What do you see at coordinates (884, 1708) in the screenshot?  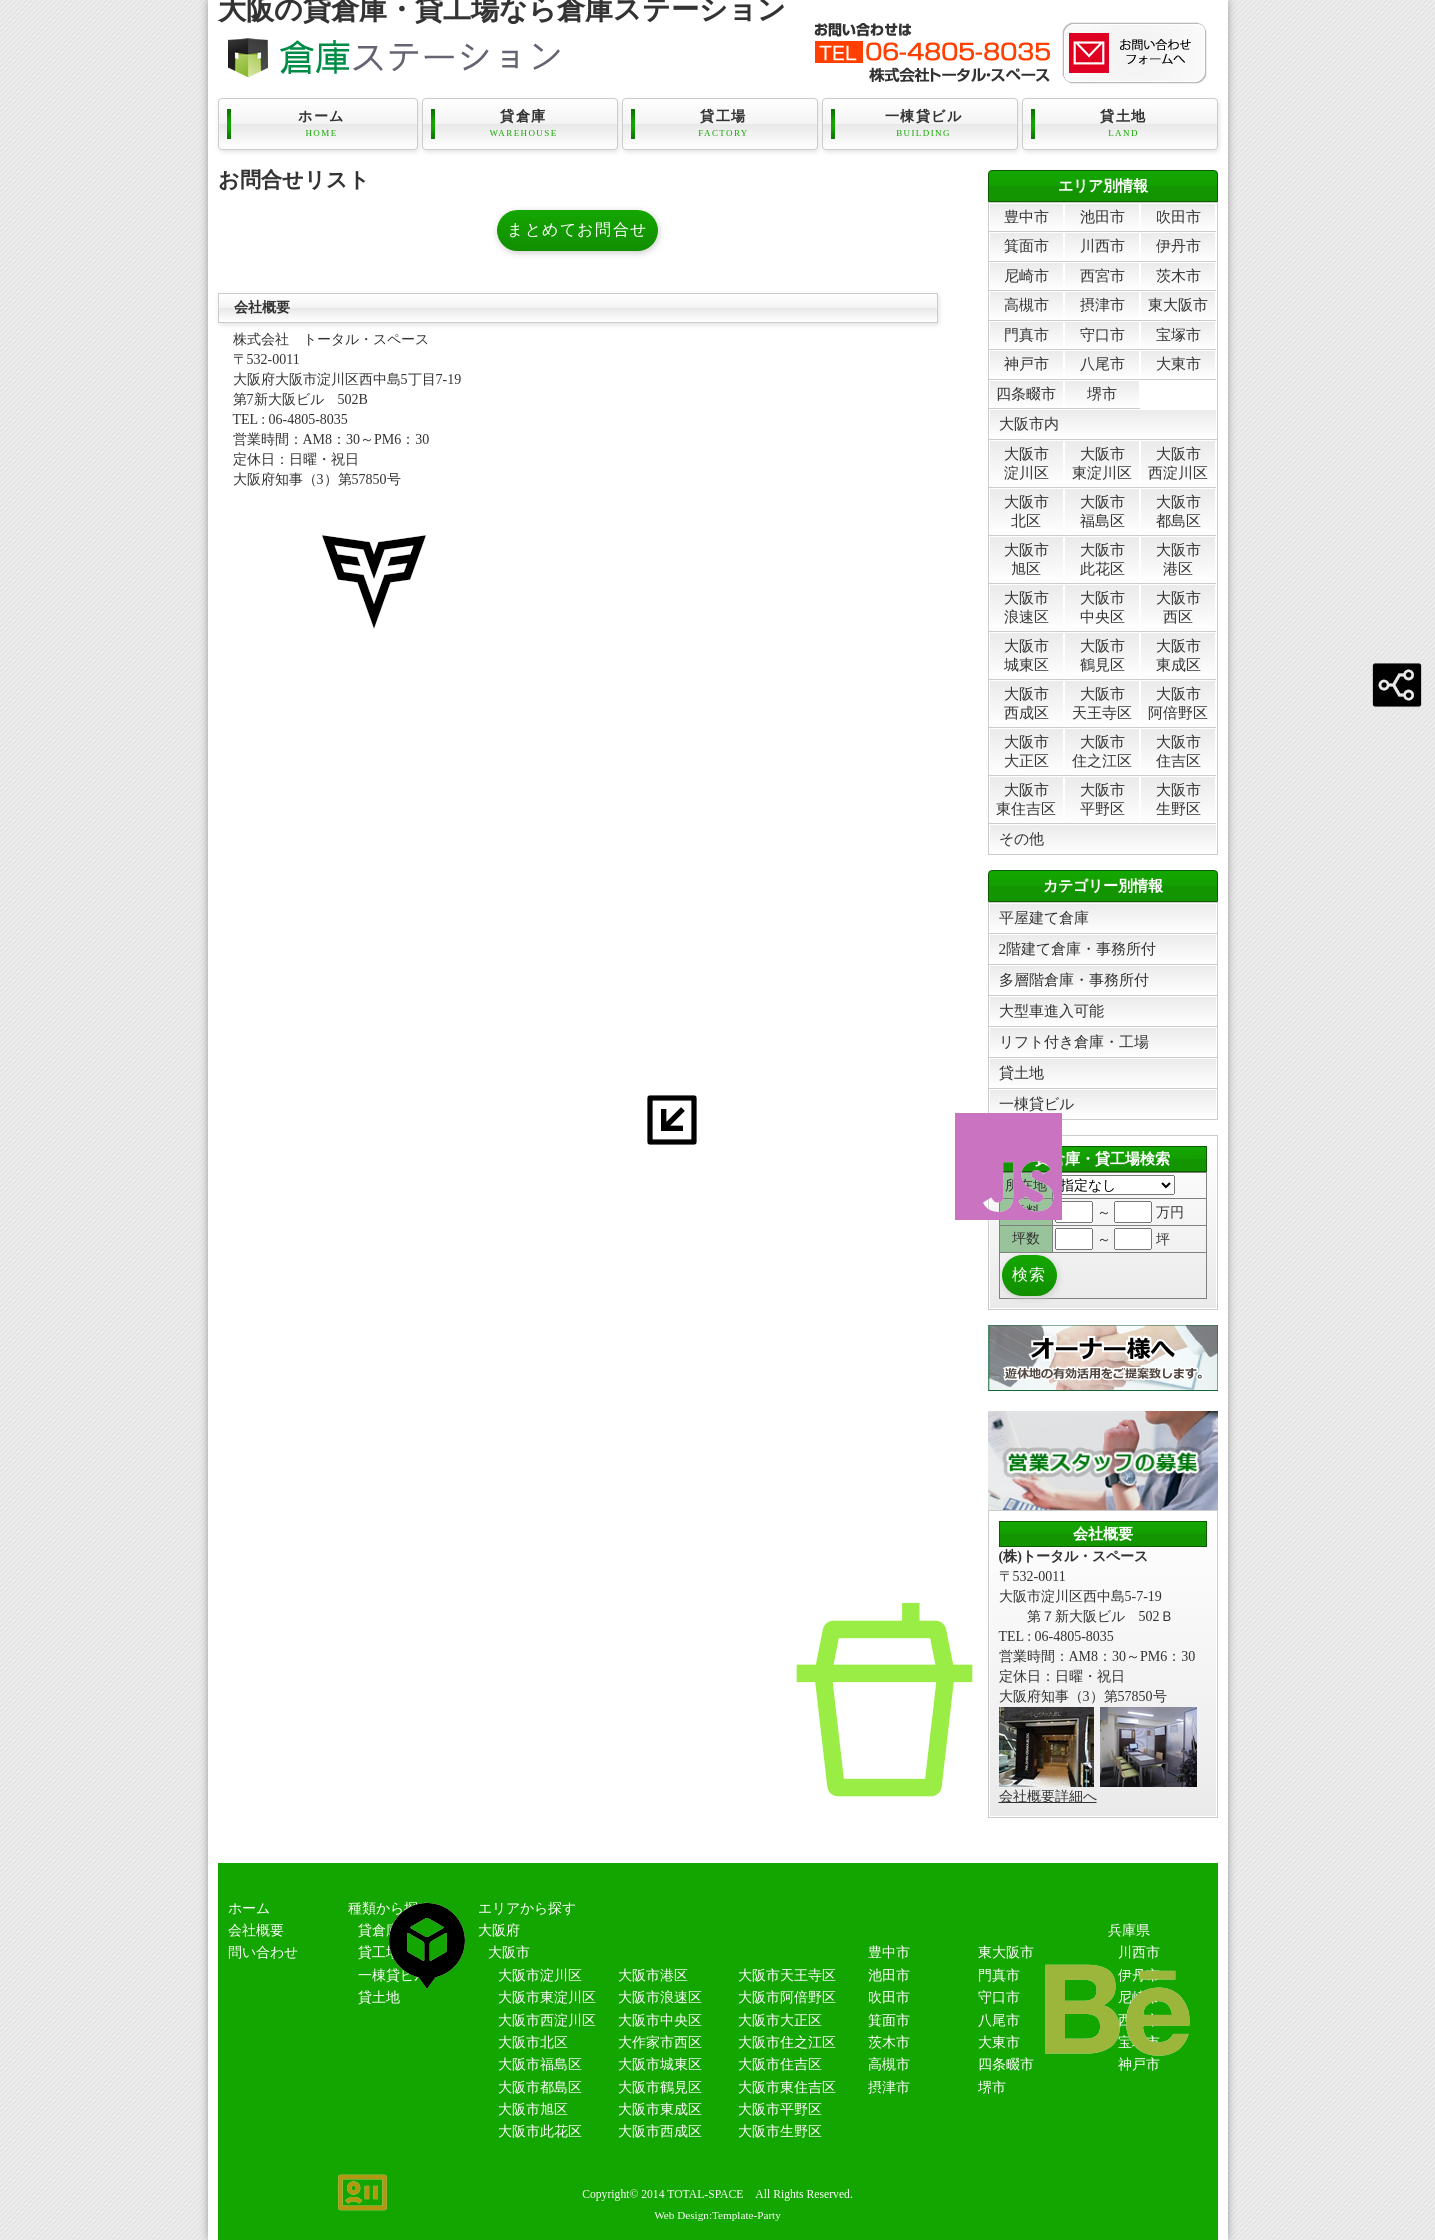 I see `view food and drink options` at bounding box center [884, 1708].